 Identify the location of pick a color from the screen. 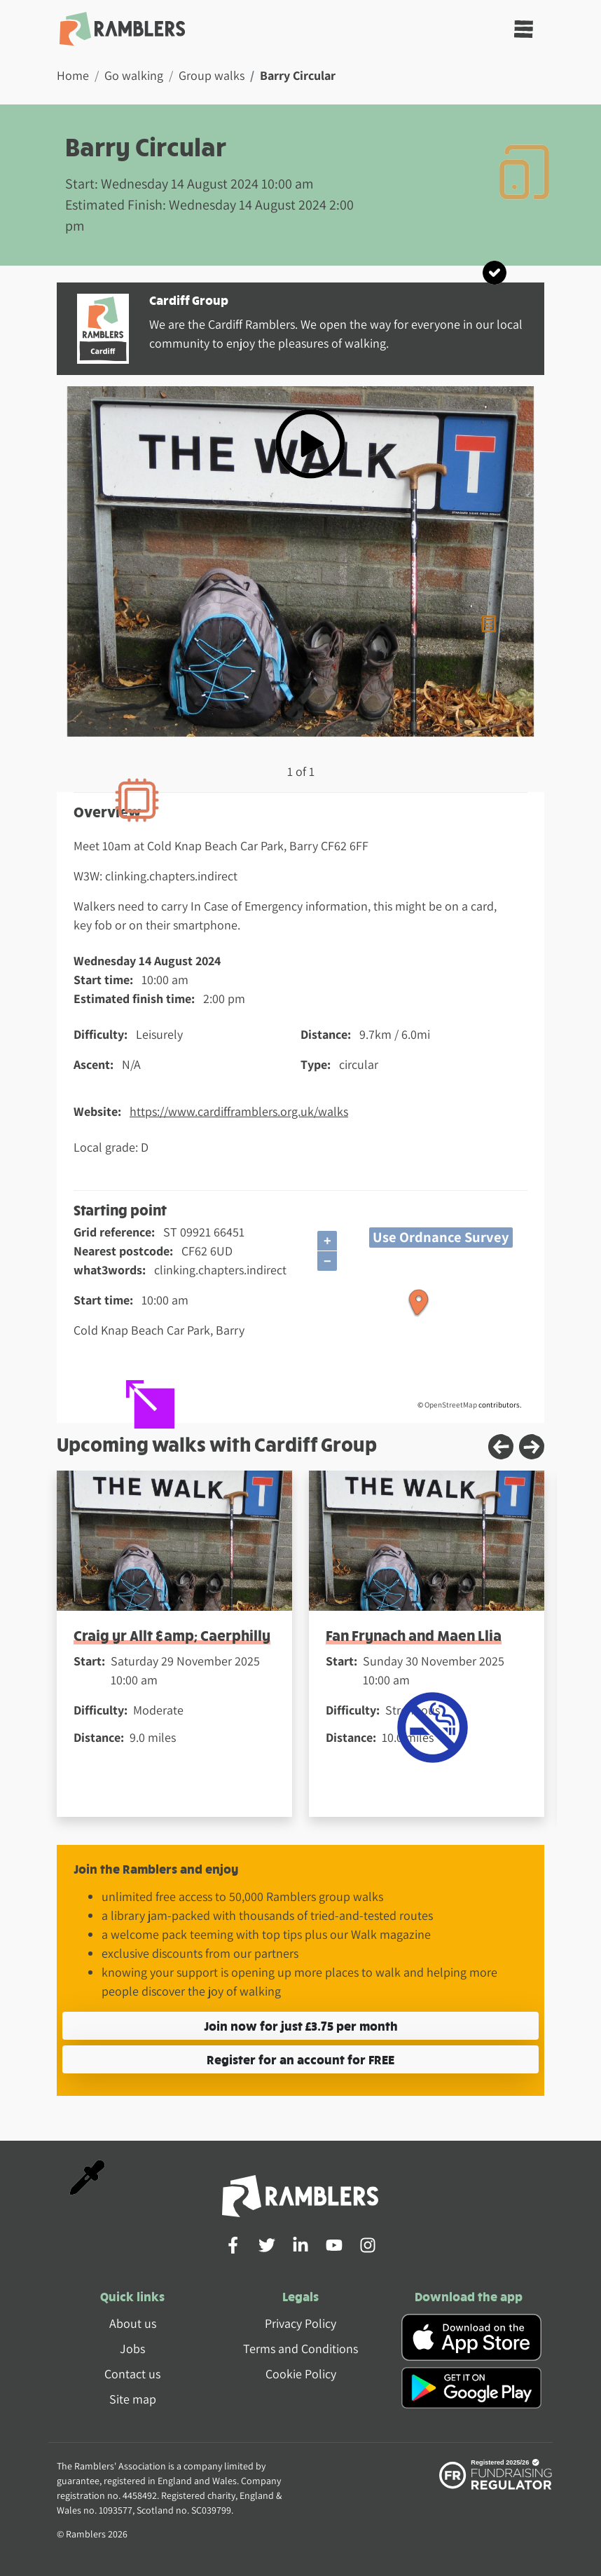
(87, 2177).